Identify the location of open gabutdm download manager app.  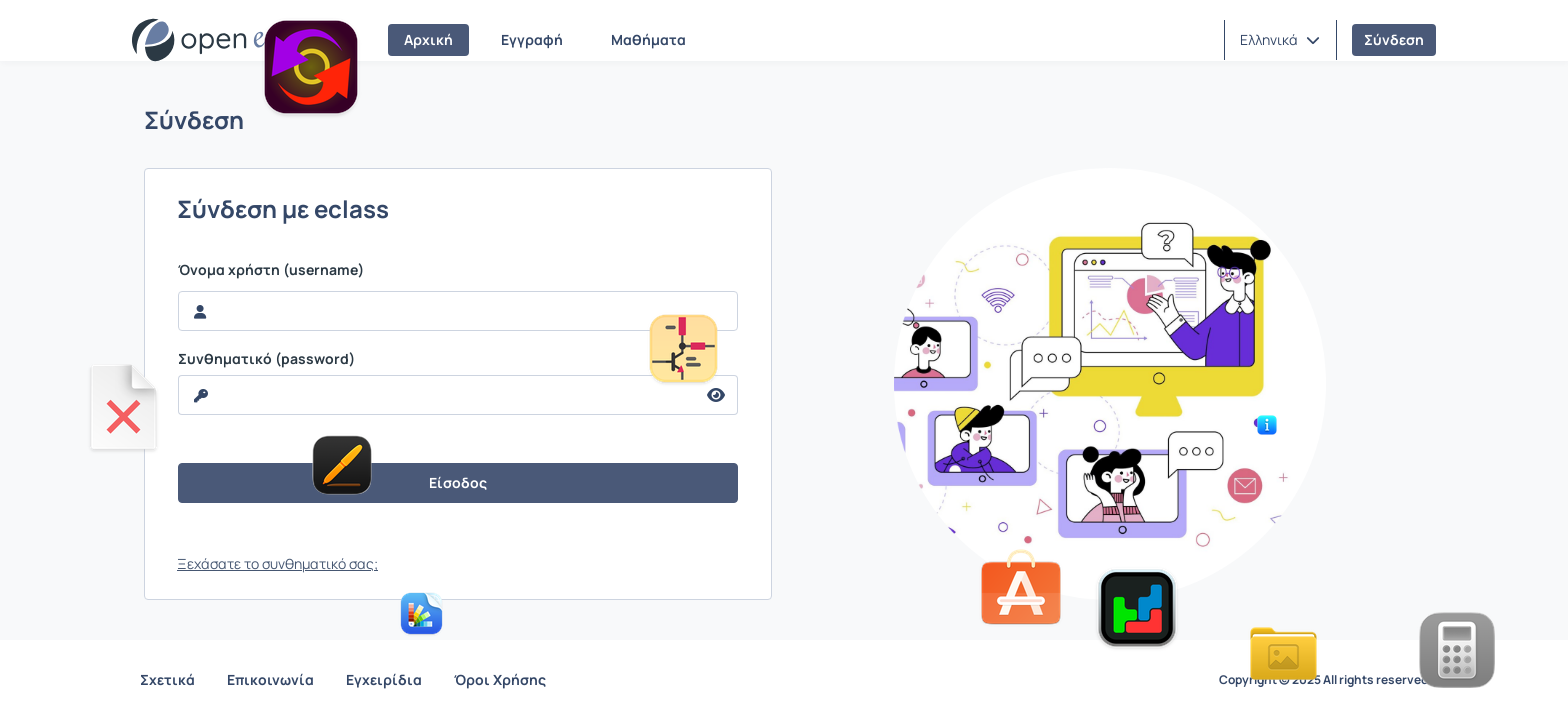
(311, 67).